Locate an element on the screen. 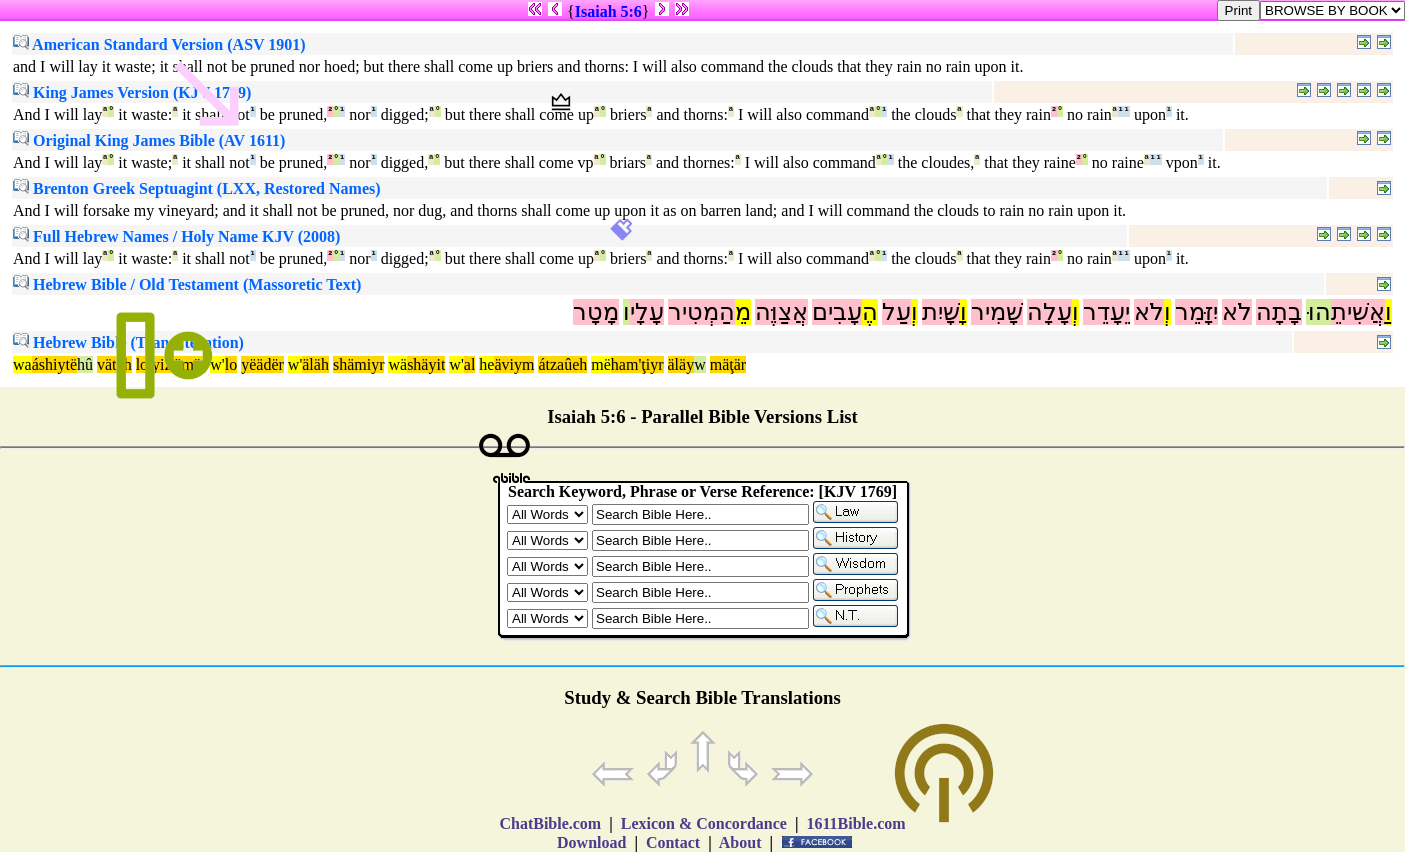 The height and width of the screenshot is (852, 1405). insert a new column to the right is located at coordinates (159, 355).